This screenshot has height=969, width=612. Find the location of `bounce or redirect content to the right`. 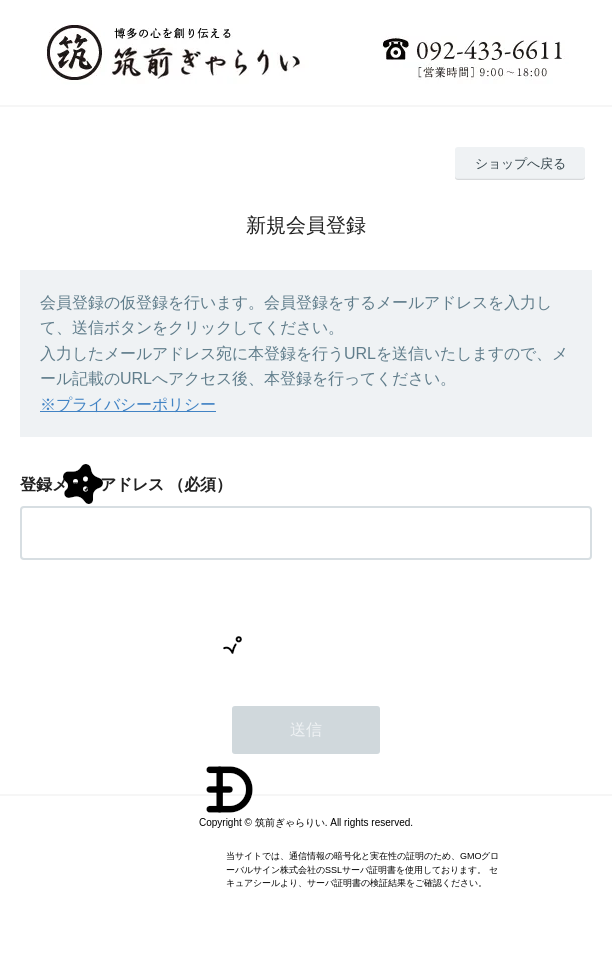

bounce or redirect content to the right is located at coordinates (232, 644).